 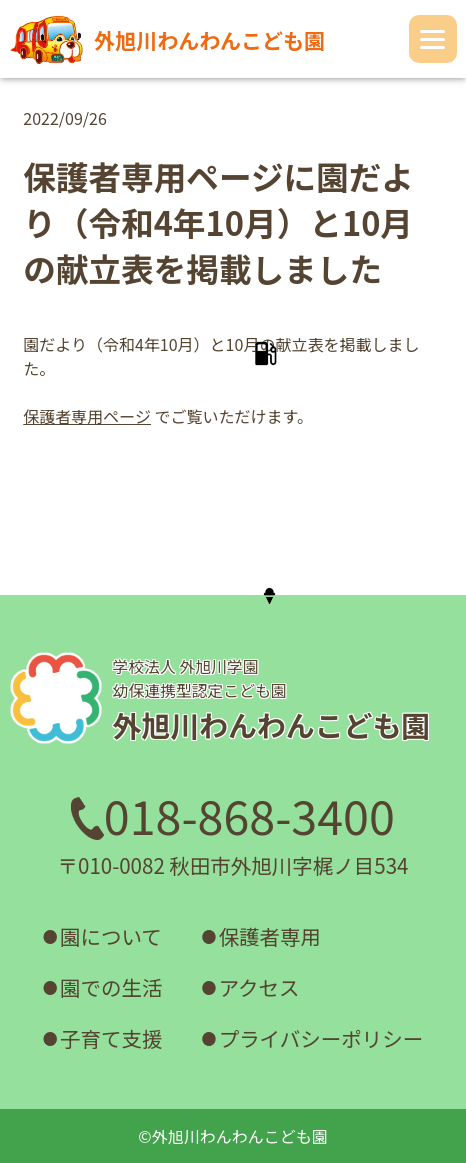 I want to click on find nearby gas stations, so click(x=265, y=353).